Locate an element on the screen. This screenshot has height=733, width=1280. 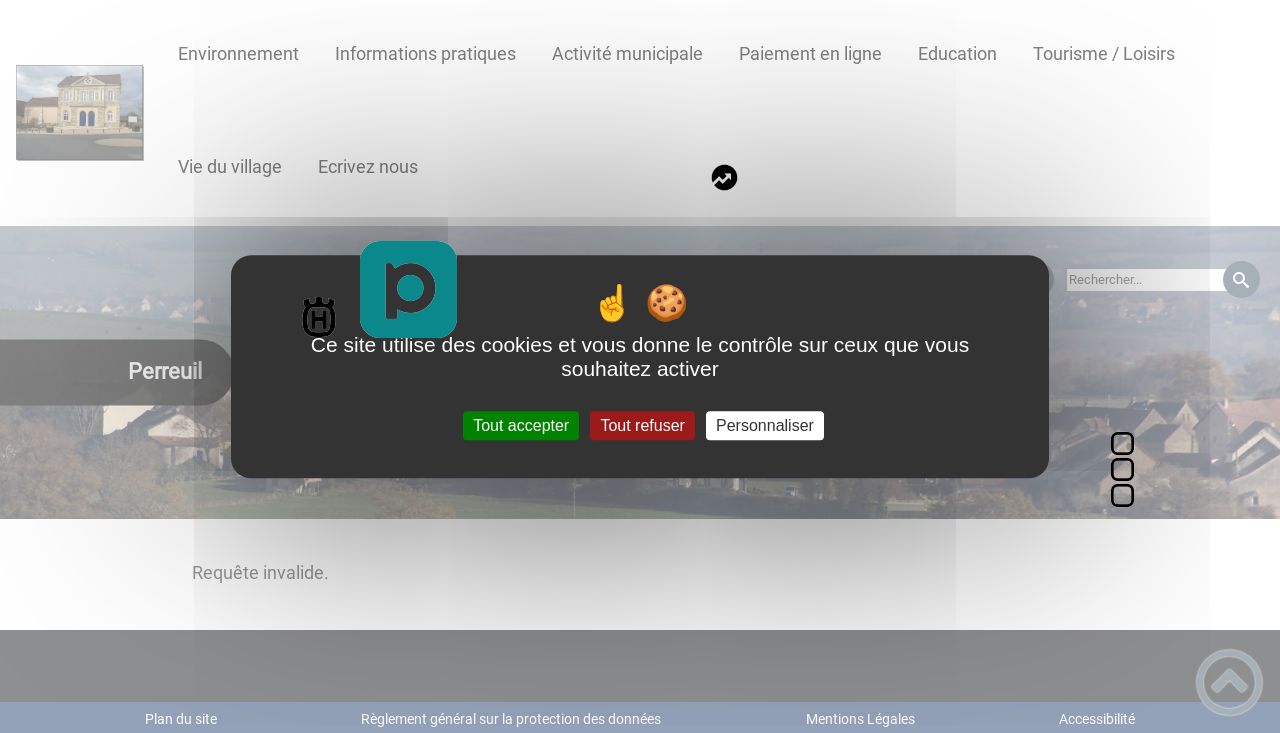
blackmagic design company logo is located at coordinates (1122, 469).